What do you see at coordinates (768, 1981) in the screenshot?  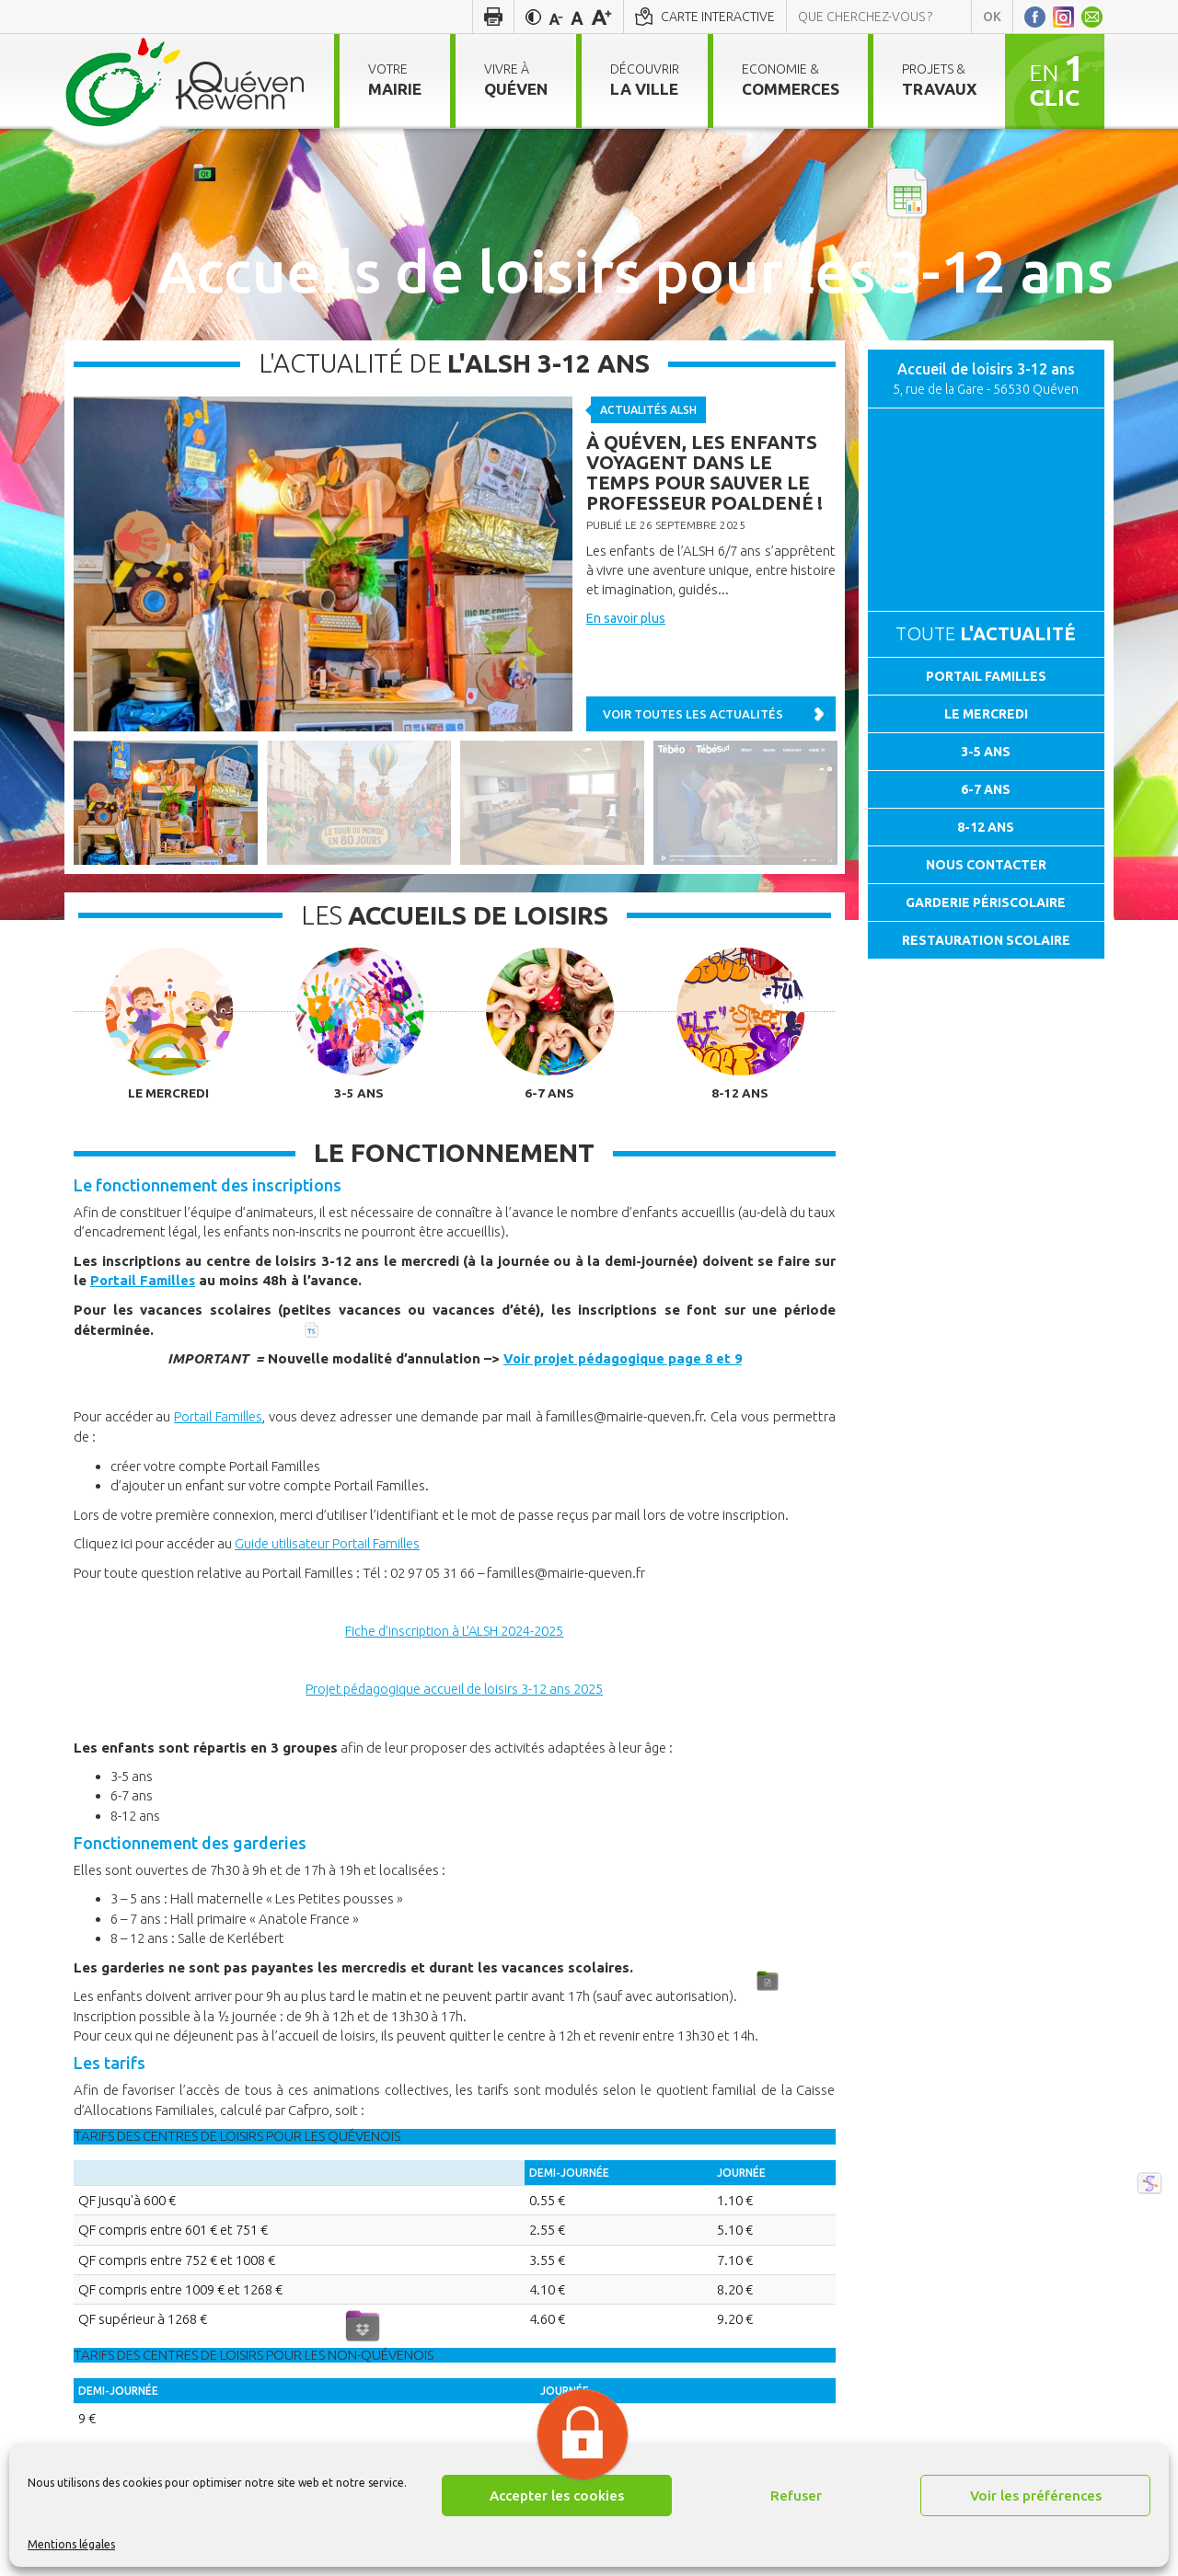 I see `open your documents folder` at bounding box center [768, 1981].